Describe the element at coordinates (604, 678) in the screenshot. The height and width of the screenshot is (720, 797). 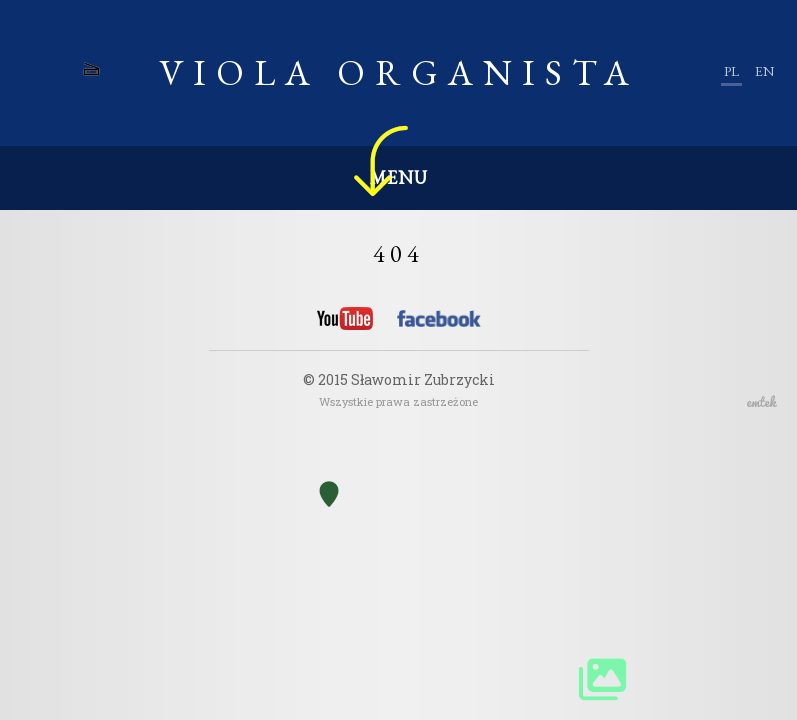
I see `view photo gallery` at that location.